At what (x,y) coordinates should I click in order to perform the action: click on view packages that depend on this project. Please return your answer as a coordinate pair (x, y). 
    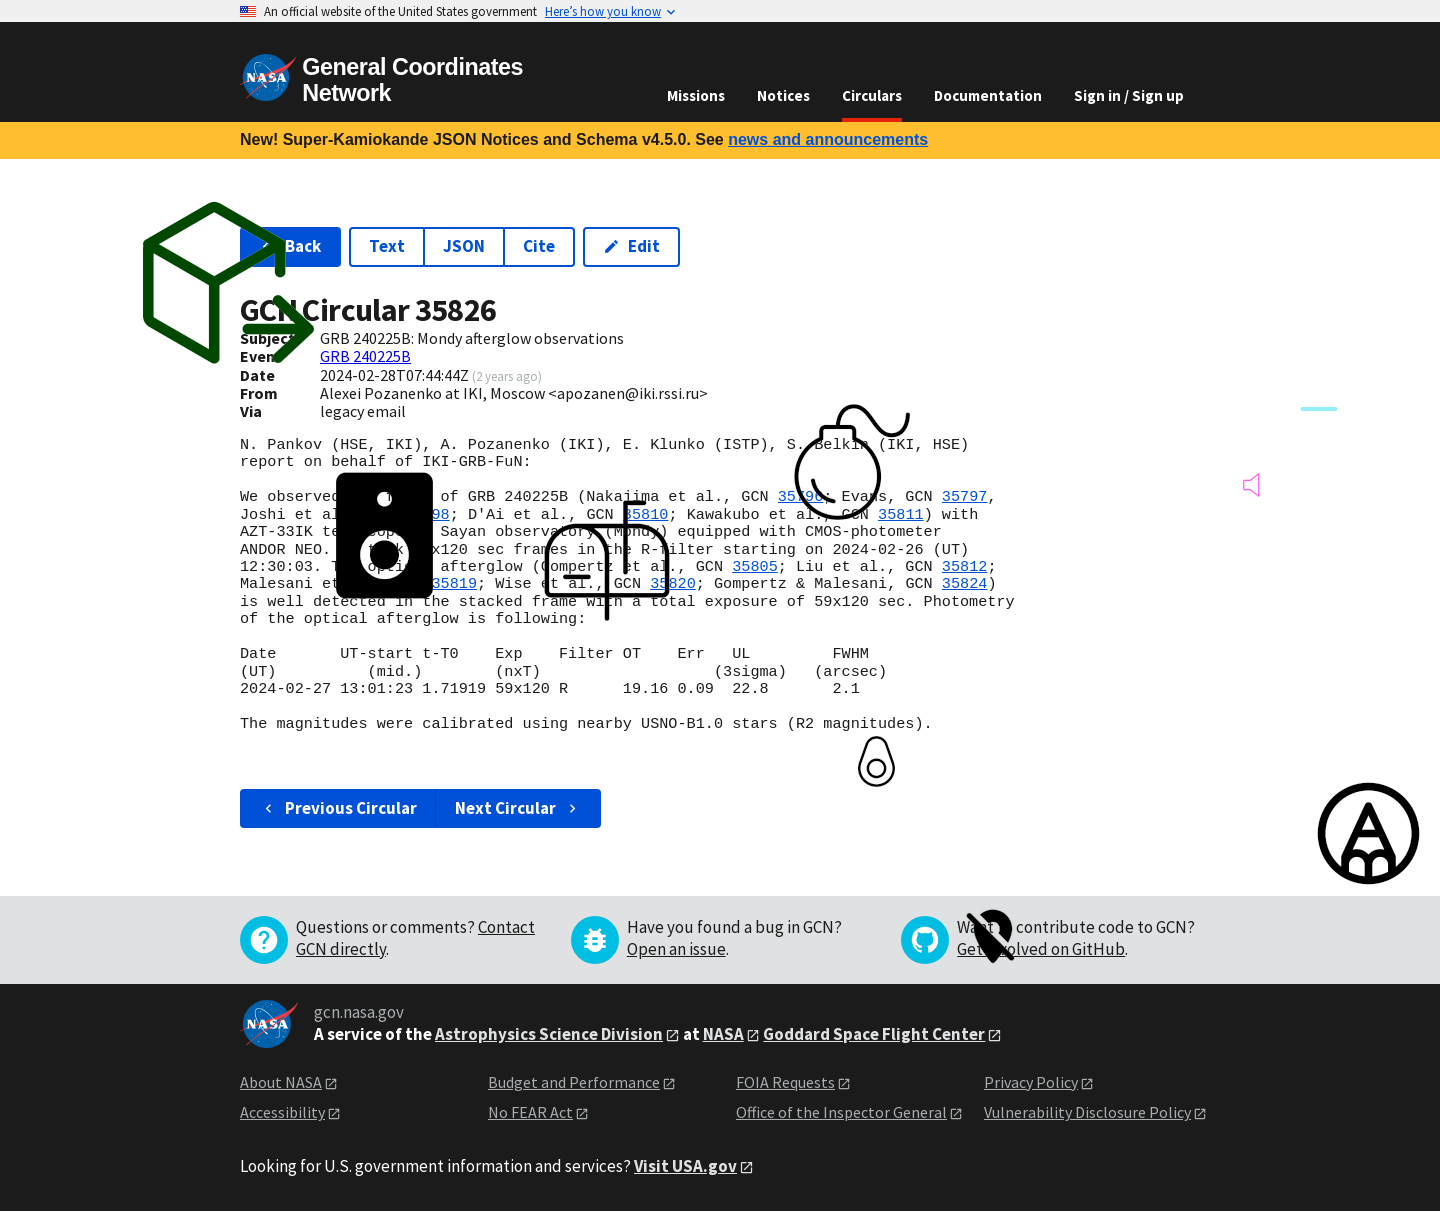
    Looking at the image, I should click on (228, 284).